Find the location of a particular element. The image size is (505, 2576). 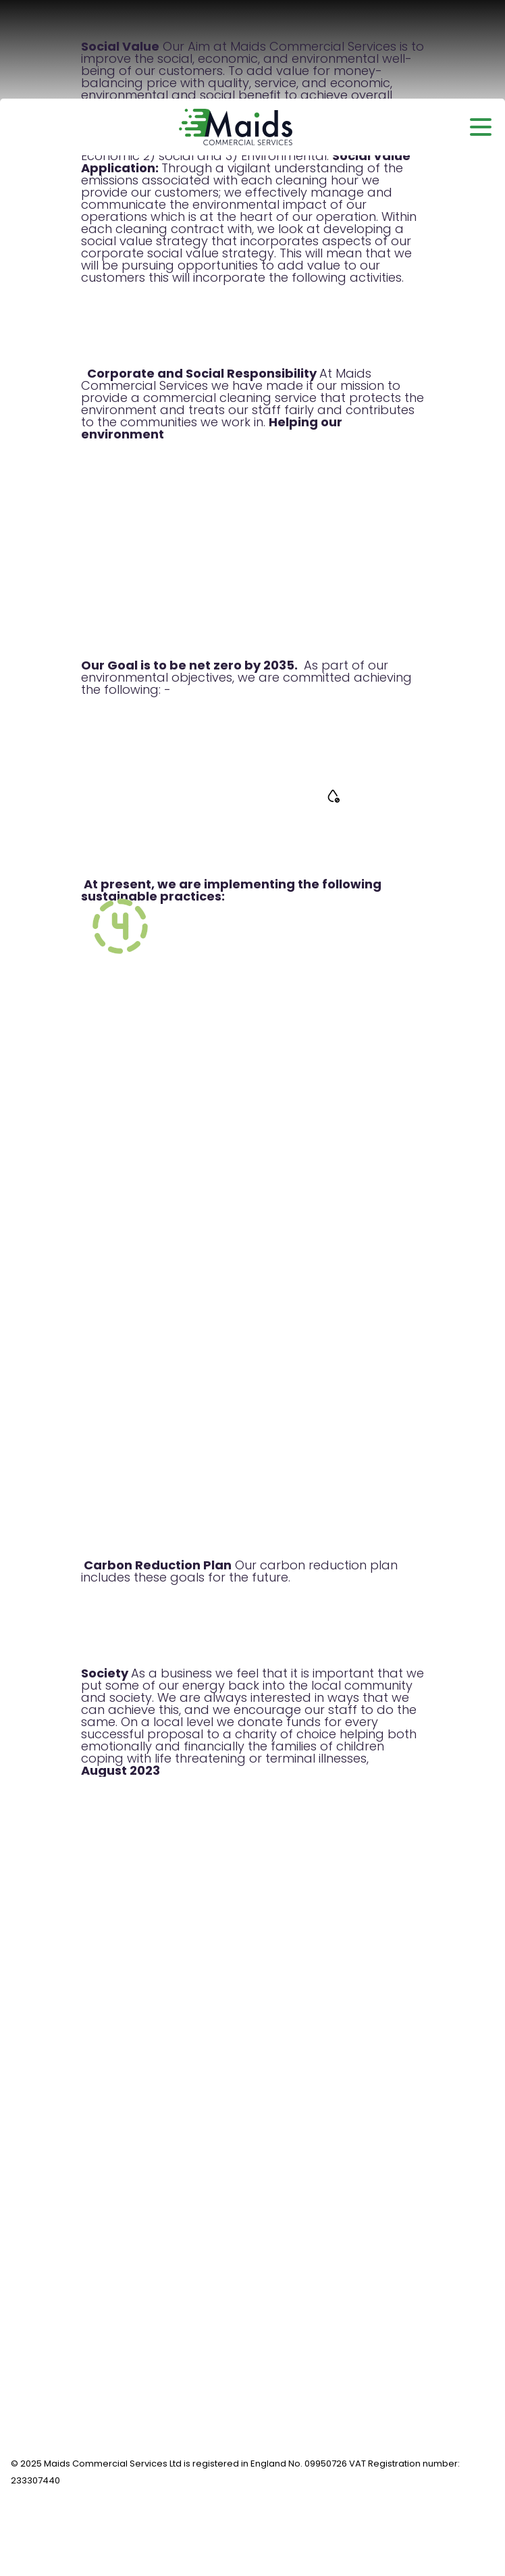

step 4 in a multi-step process is located at coordinates (120, 926).